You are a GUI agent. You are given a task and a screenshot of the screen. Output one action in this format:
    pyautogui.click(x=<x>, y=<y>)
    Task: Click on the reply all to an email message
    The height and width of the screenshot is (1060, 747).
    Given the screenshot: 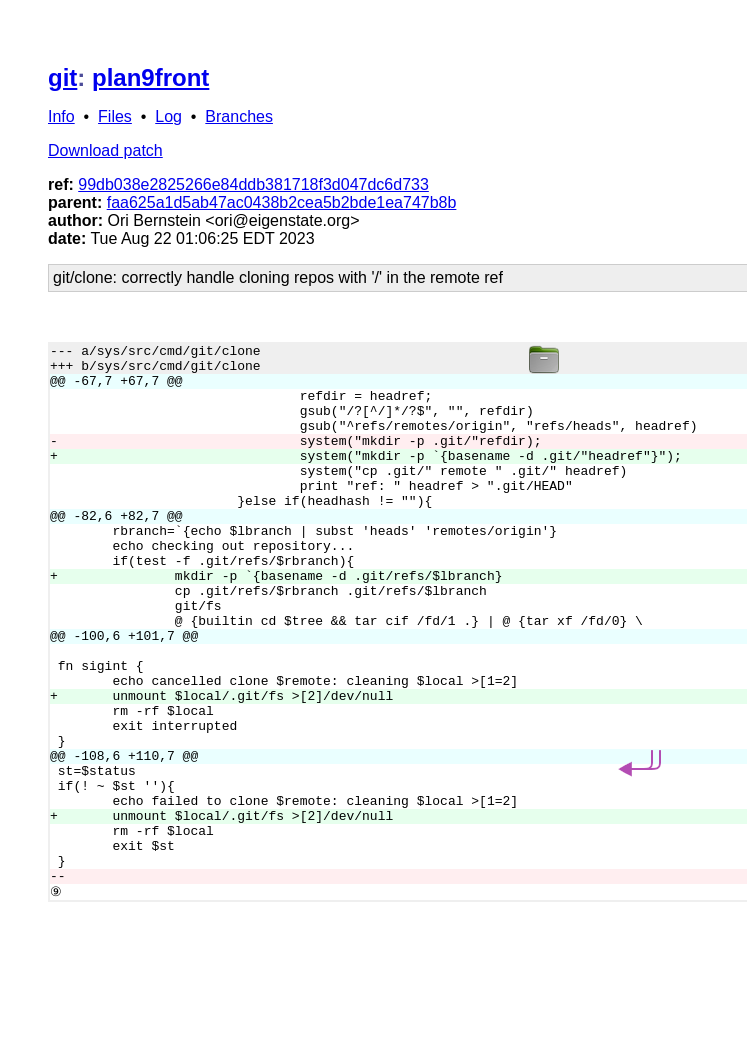 What is the action you would take?
    pyautogui.click(x=639, y=760)
    